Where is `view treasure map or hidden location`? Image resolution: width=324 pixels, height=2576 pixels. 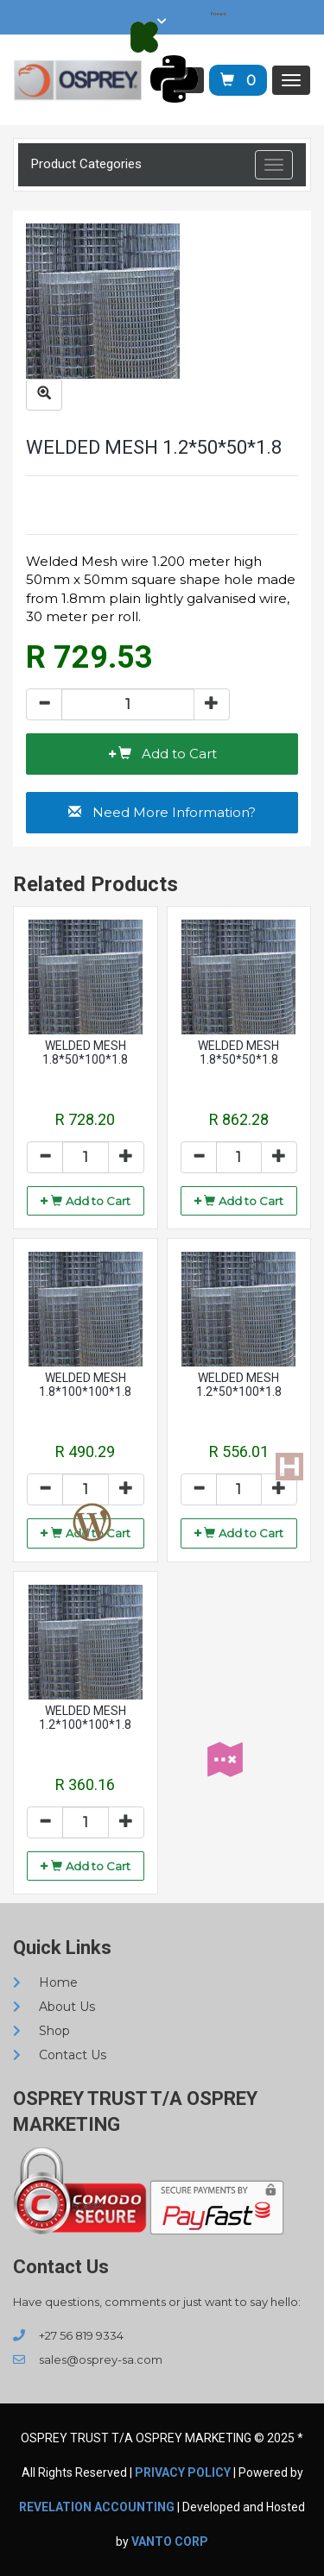
view treasure map or hidden location is located at coordinates (225, 1759).